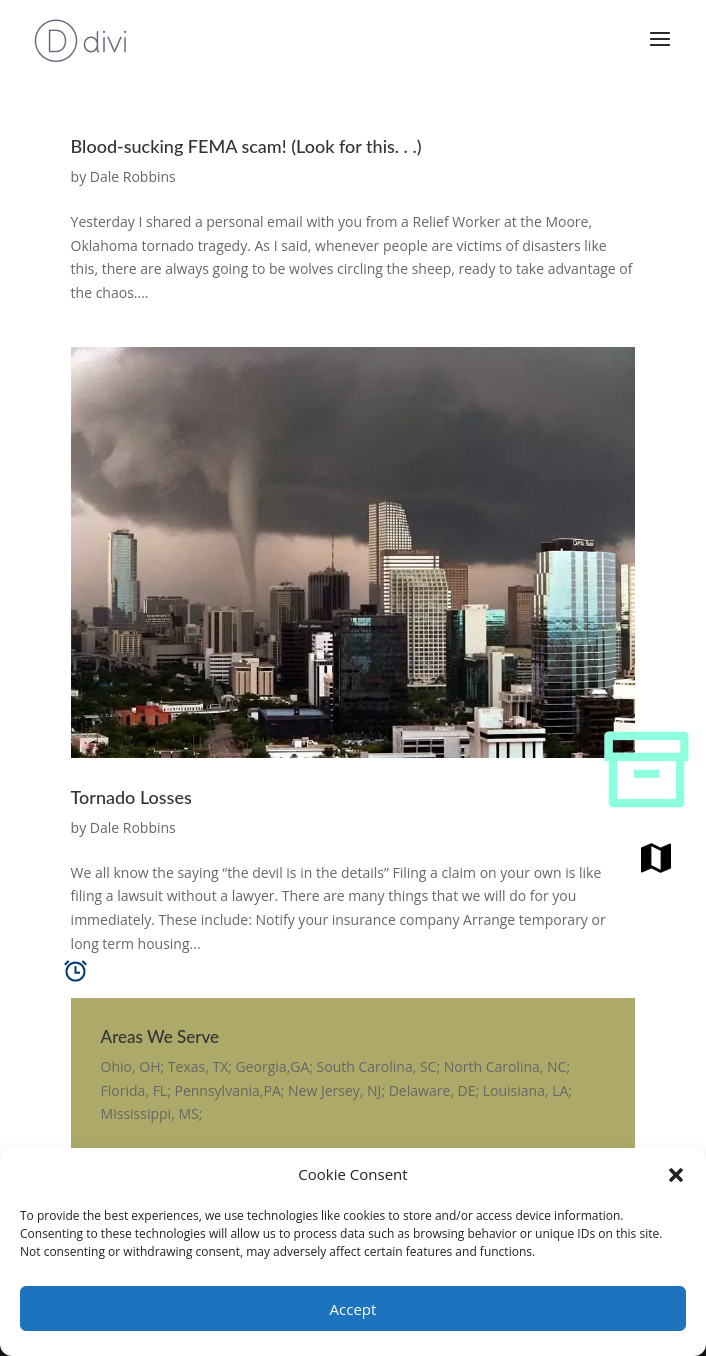 The width and height of the screenshot is (706, 1356). What do you see at coordinates (656, 858) in the screenshot?
I see `open map view` at bounding box center [656, 858].